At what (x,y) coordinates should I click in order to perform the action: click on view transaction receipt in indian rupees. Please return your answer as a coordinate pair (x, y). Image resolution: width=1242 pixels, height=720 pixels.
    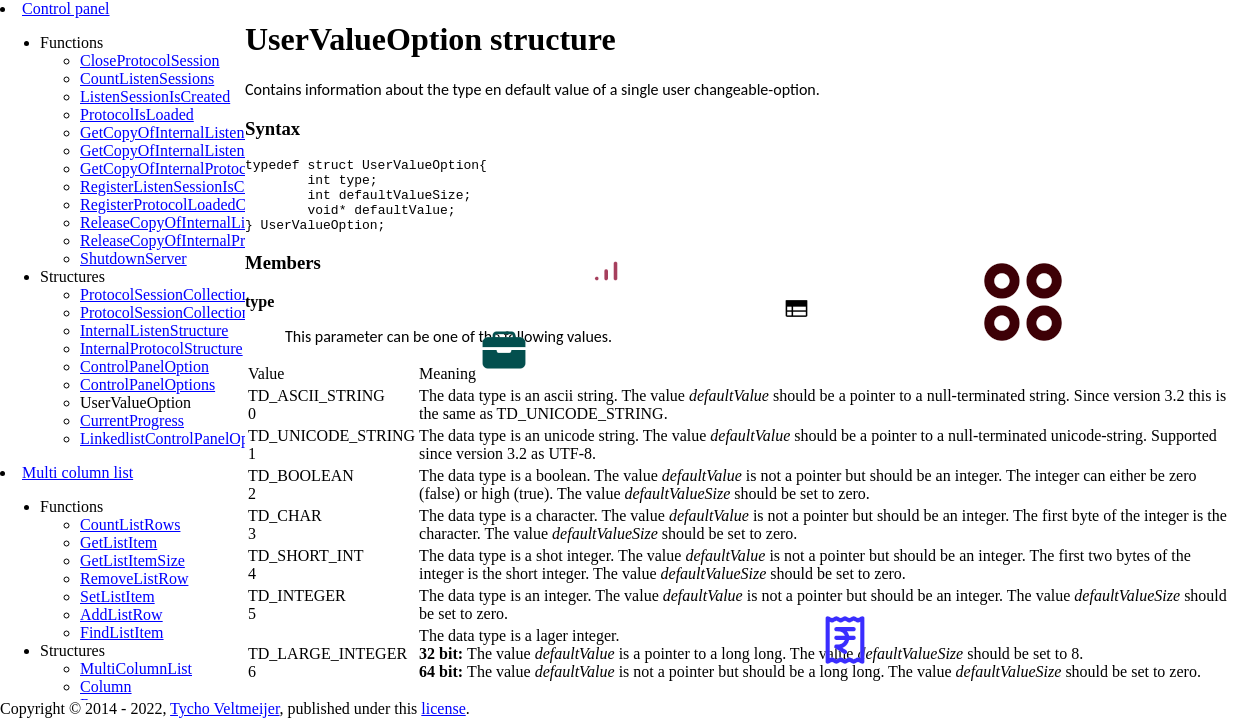
    Looking at the image, I should click on (845, 640).